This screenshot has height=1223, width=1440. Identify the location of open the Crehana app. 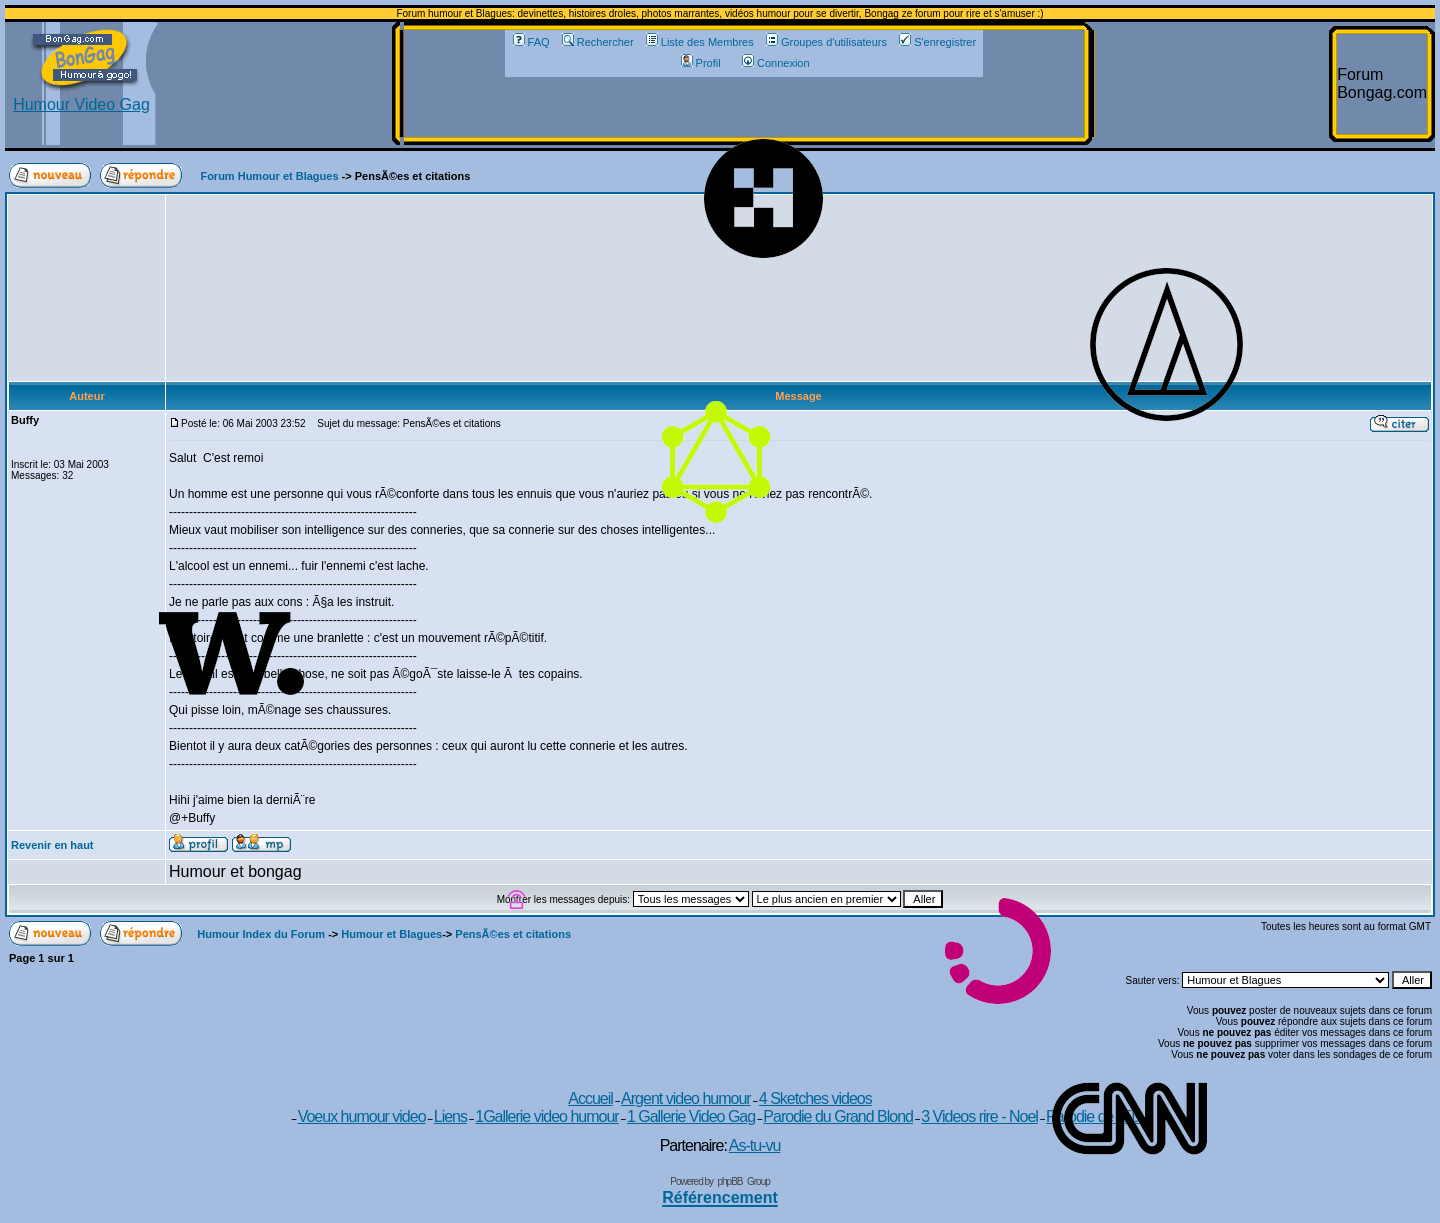
(763, 198).